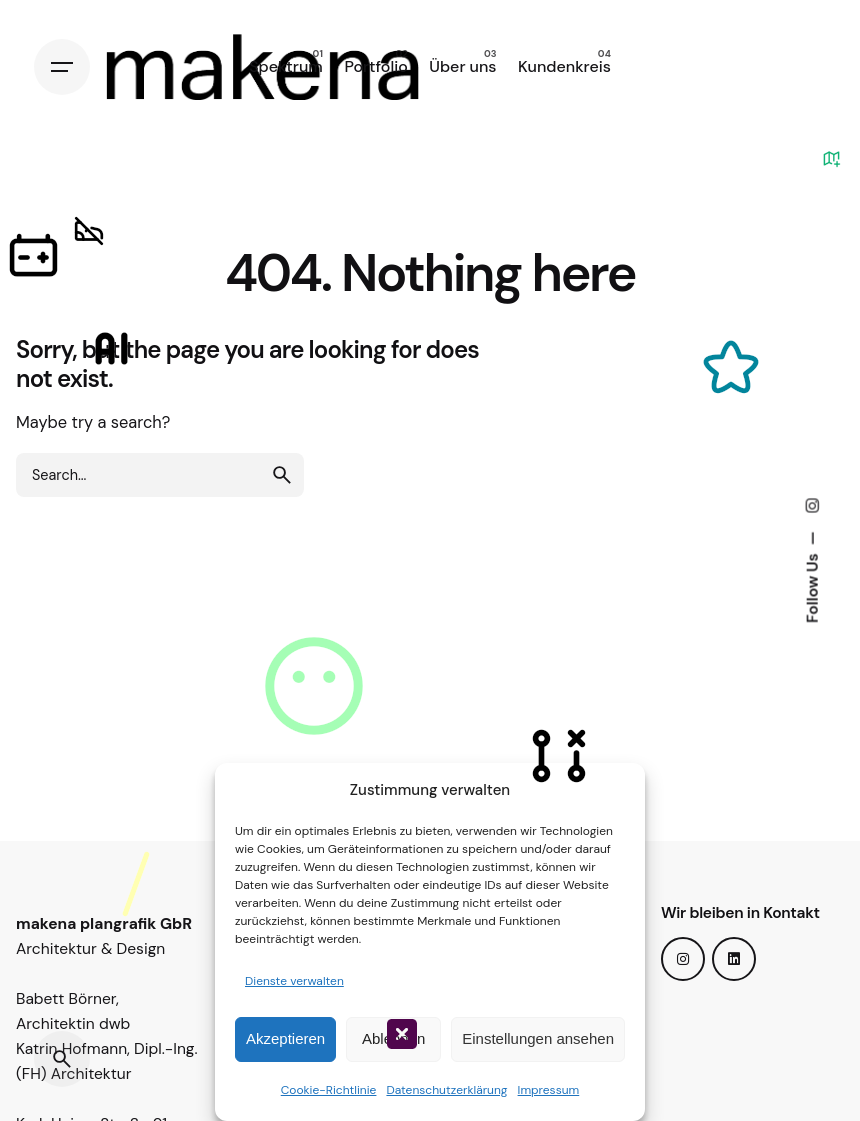 This screenshot has height=1121, width=860. What do you see at coordinates (731, 368) in the screenshot?
I see `add item to favorites` at bounding box center [731, 368].